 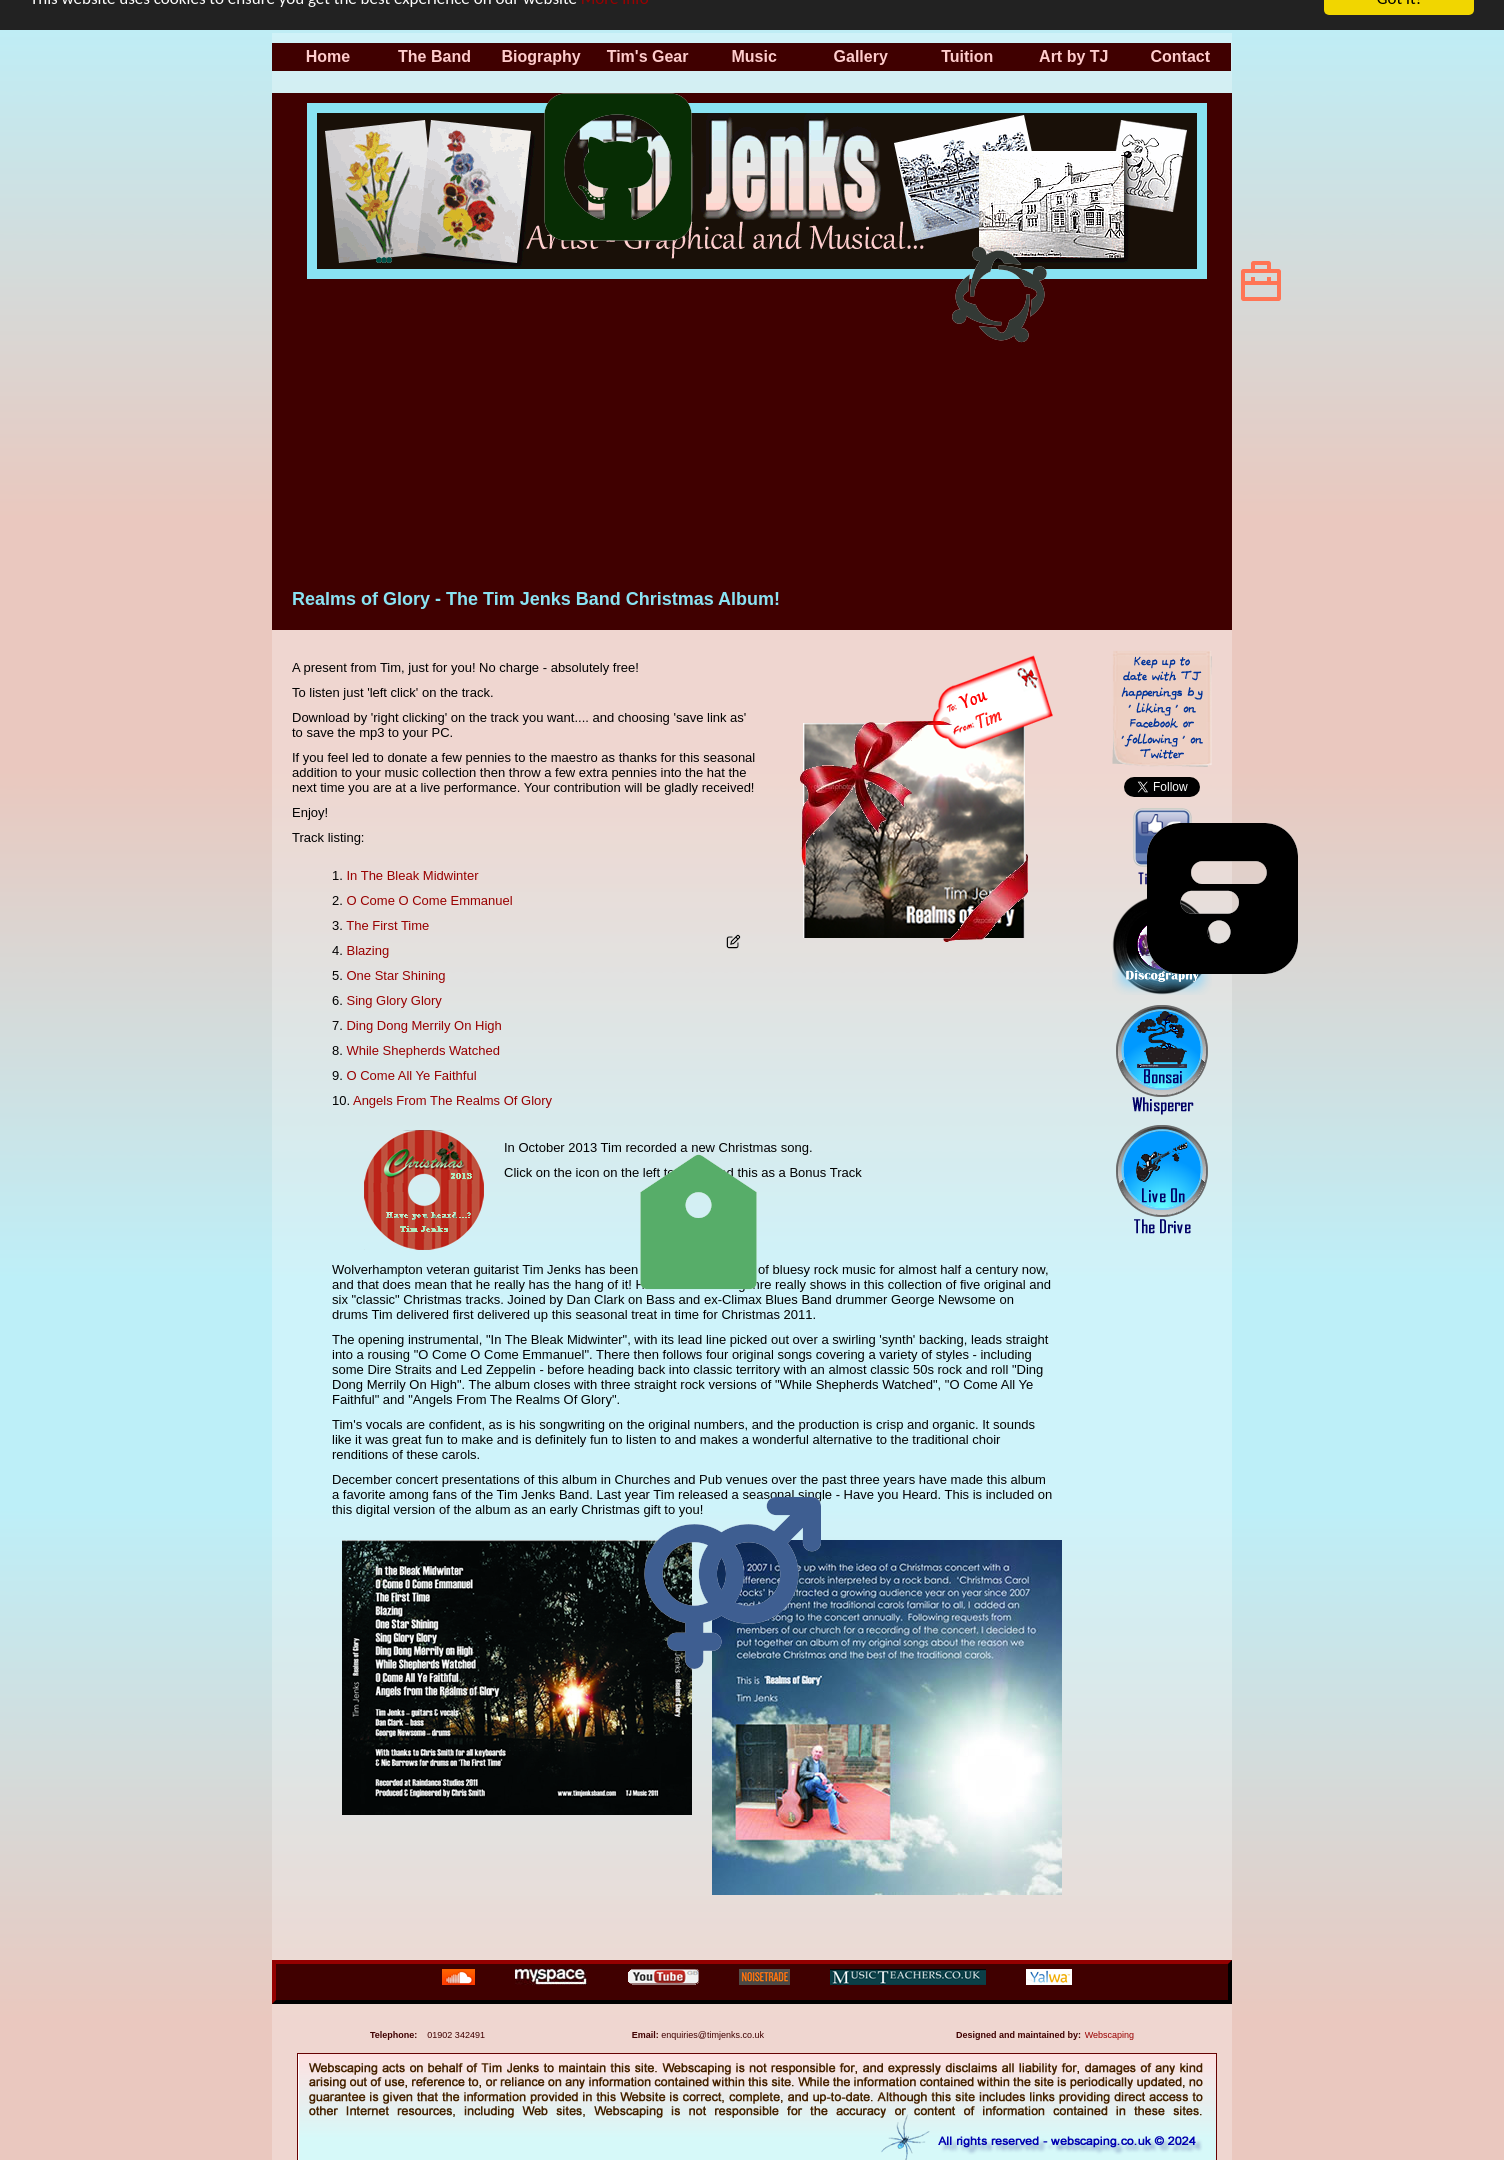 I want to click on hornbill brand logo, so click(x=999, y=294).